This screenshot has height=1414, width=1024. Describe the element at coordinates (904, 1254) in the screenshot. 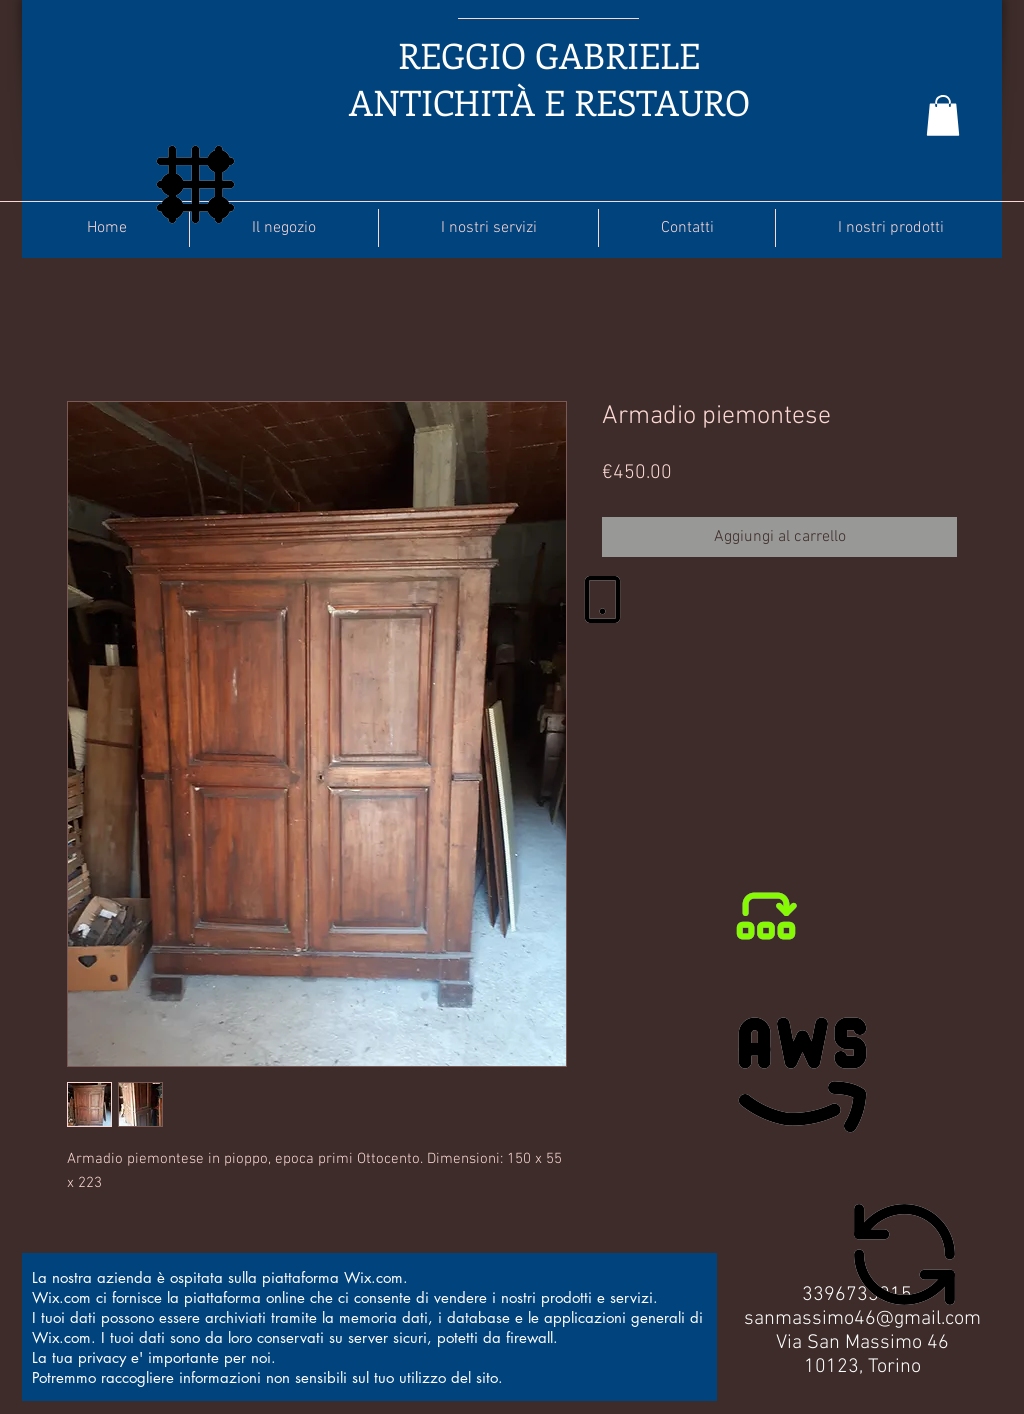

I see `refresh or reload content` at that location.